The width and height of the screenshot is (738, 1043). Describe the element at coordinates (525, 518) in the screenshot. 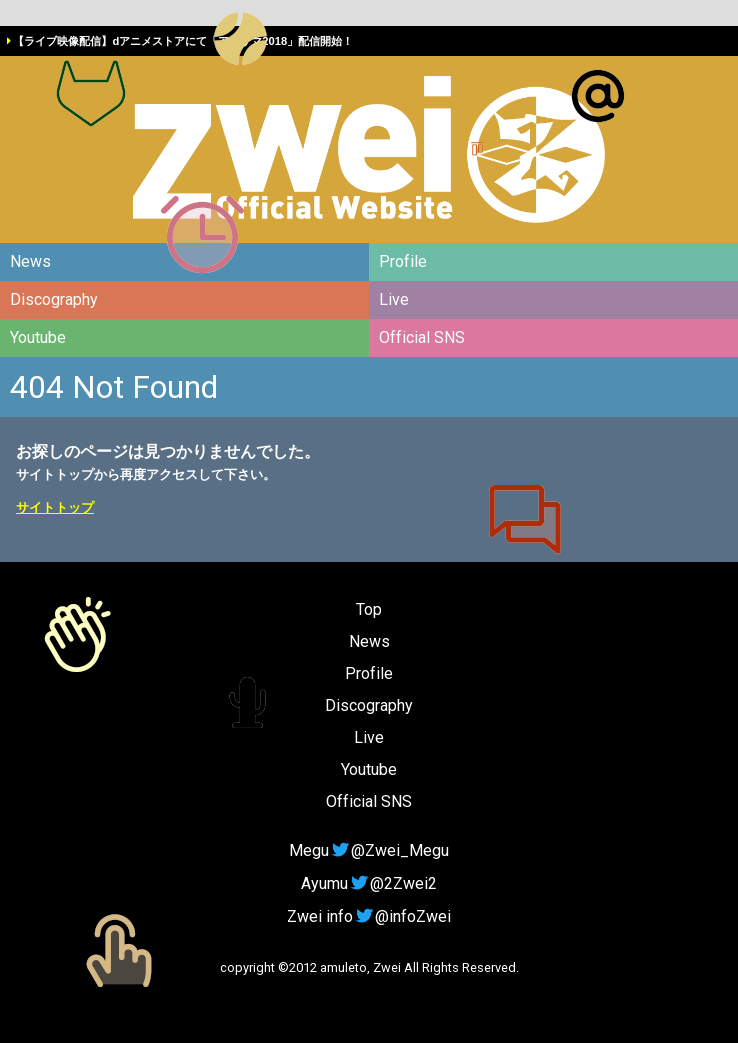

I see `open your messages or conversations` at that location.